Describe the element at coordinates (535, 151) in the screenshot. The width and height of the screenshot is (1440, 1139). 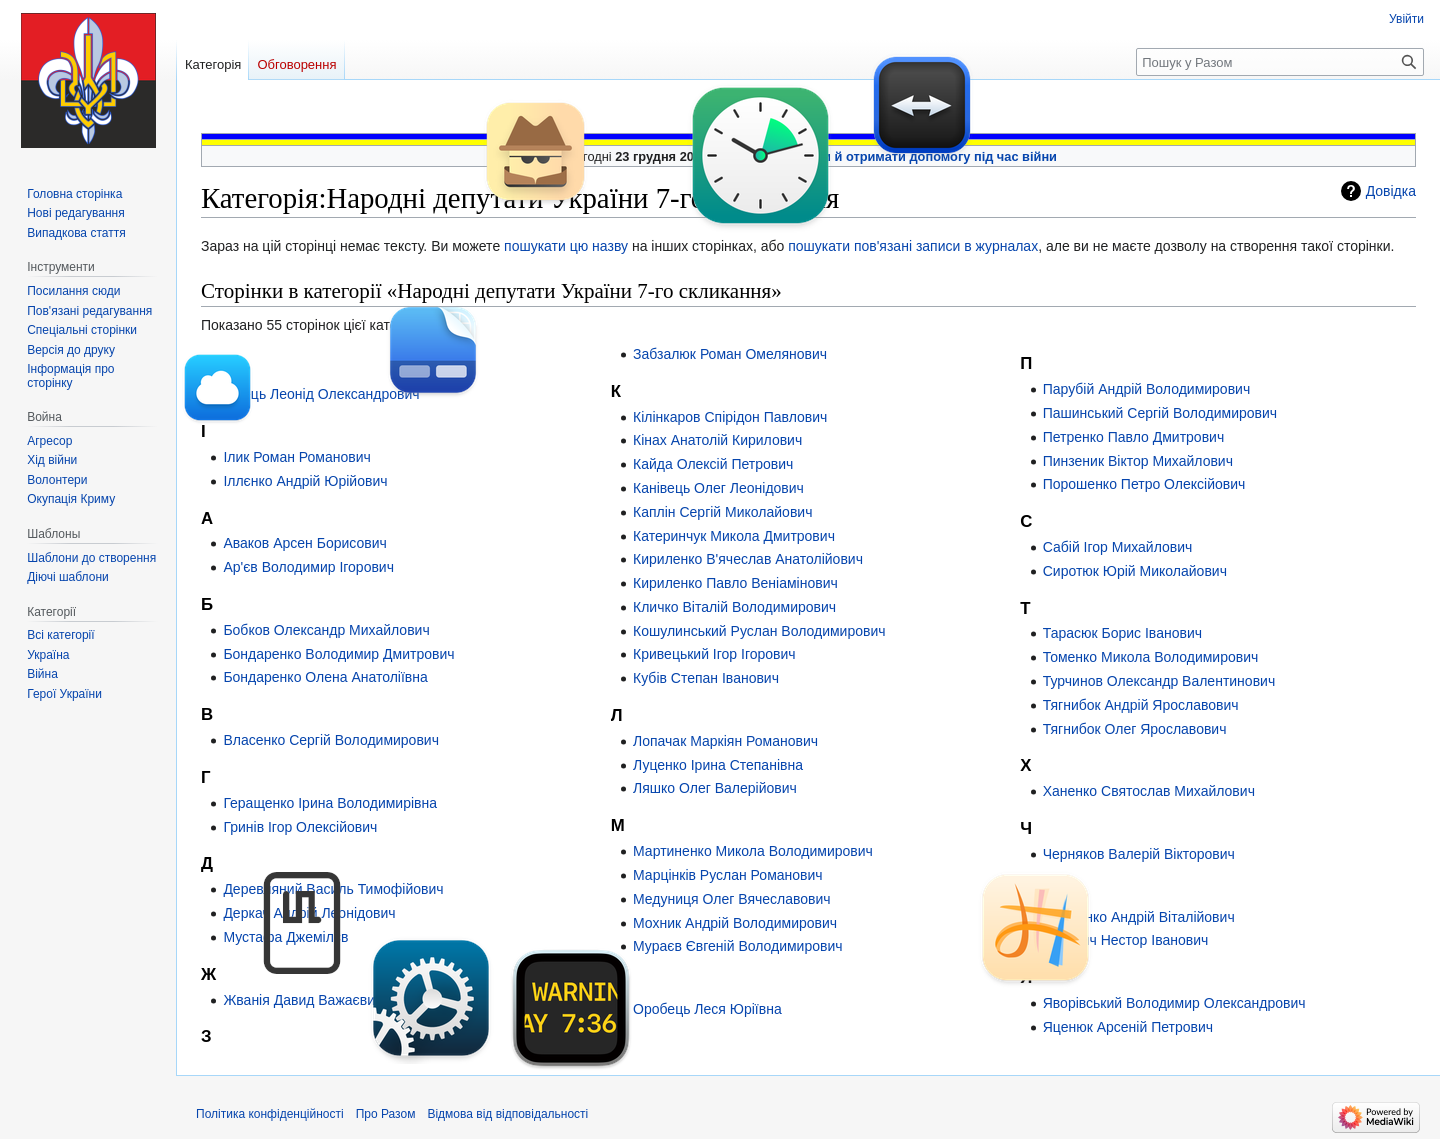
I see `open d-spy application for debugging d-bus` at that location.